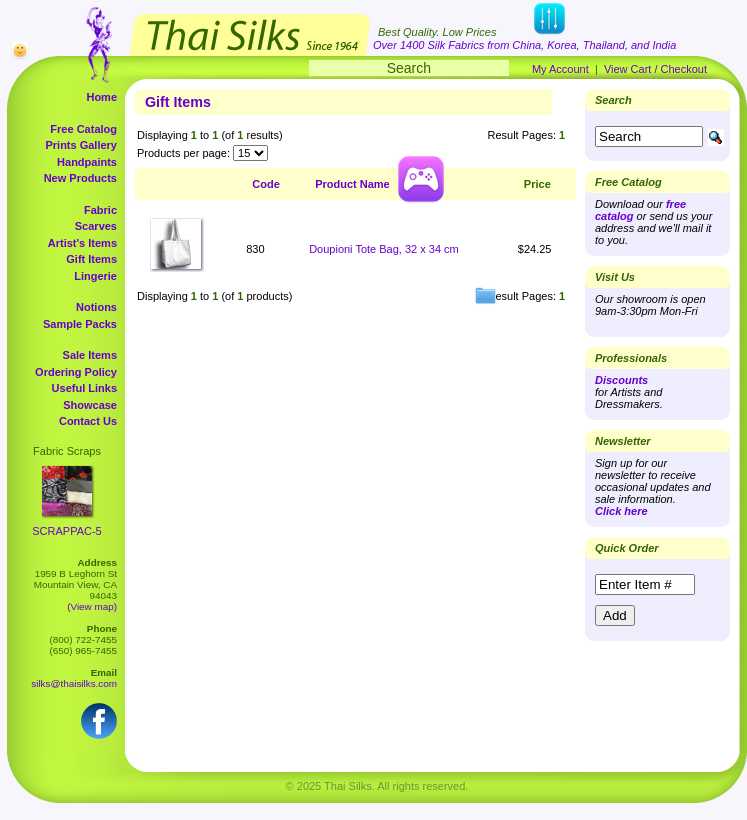  What do you see at coordinates (421, 179) in the screenshot?
I see `open gnome arcade gaming app` at bounding box center [421, 179].